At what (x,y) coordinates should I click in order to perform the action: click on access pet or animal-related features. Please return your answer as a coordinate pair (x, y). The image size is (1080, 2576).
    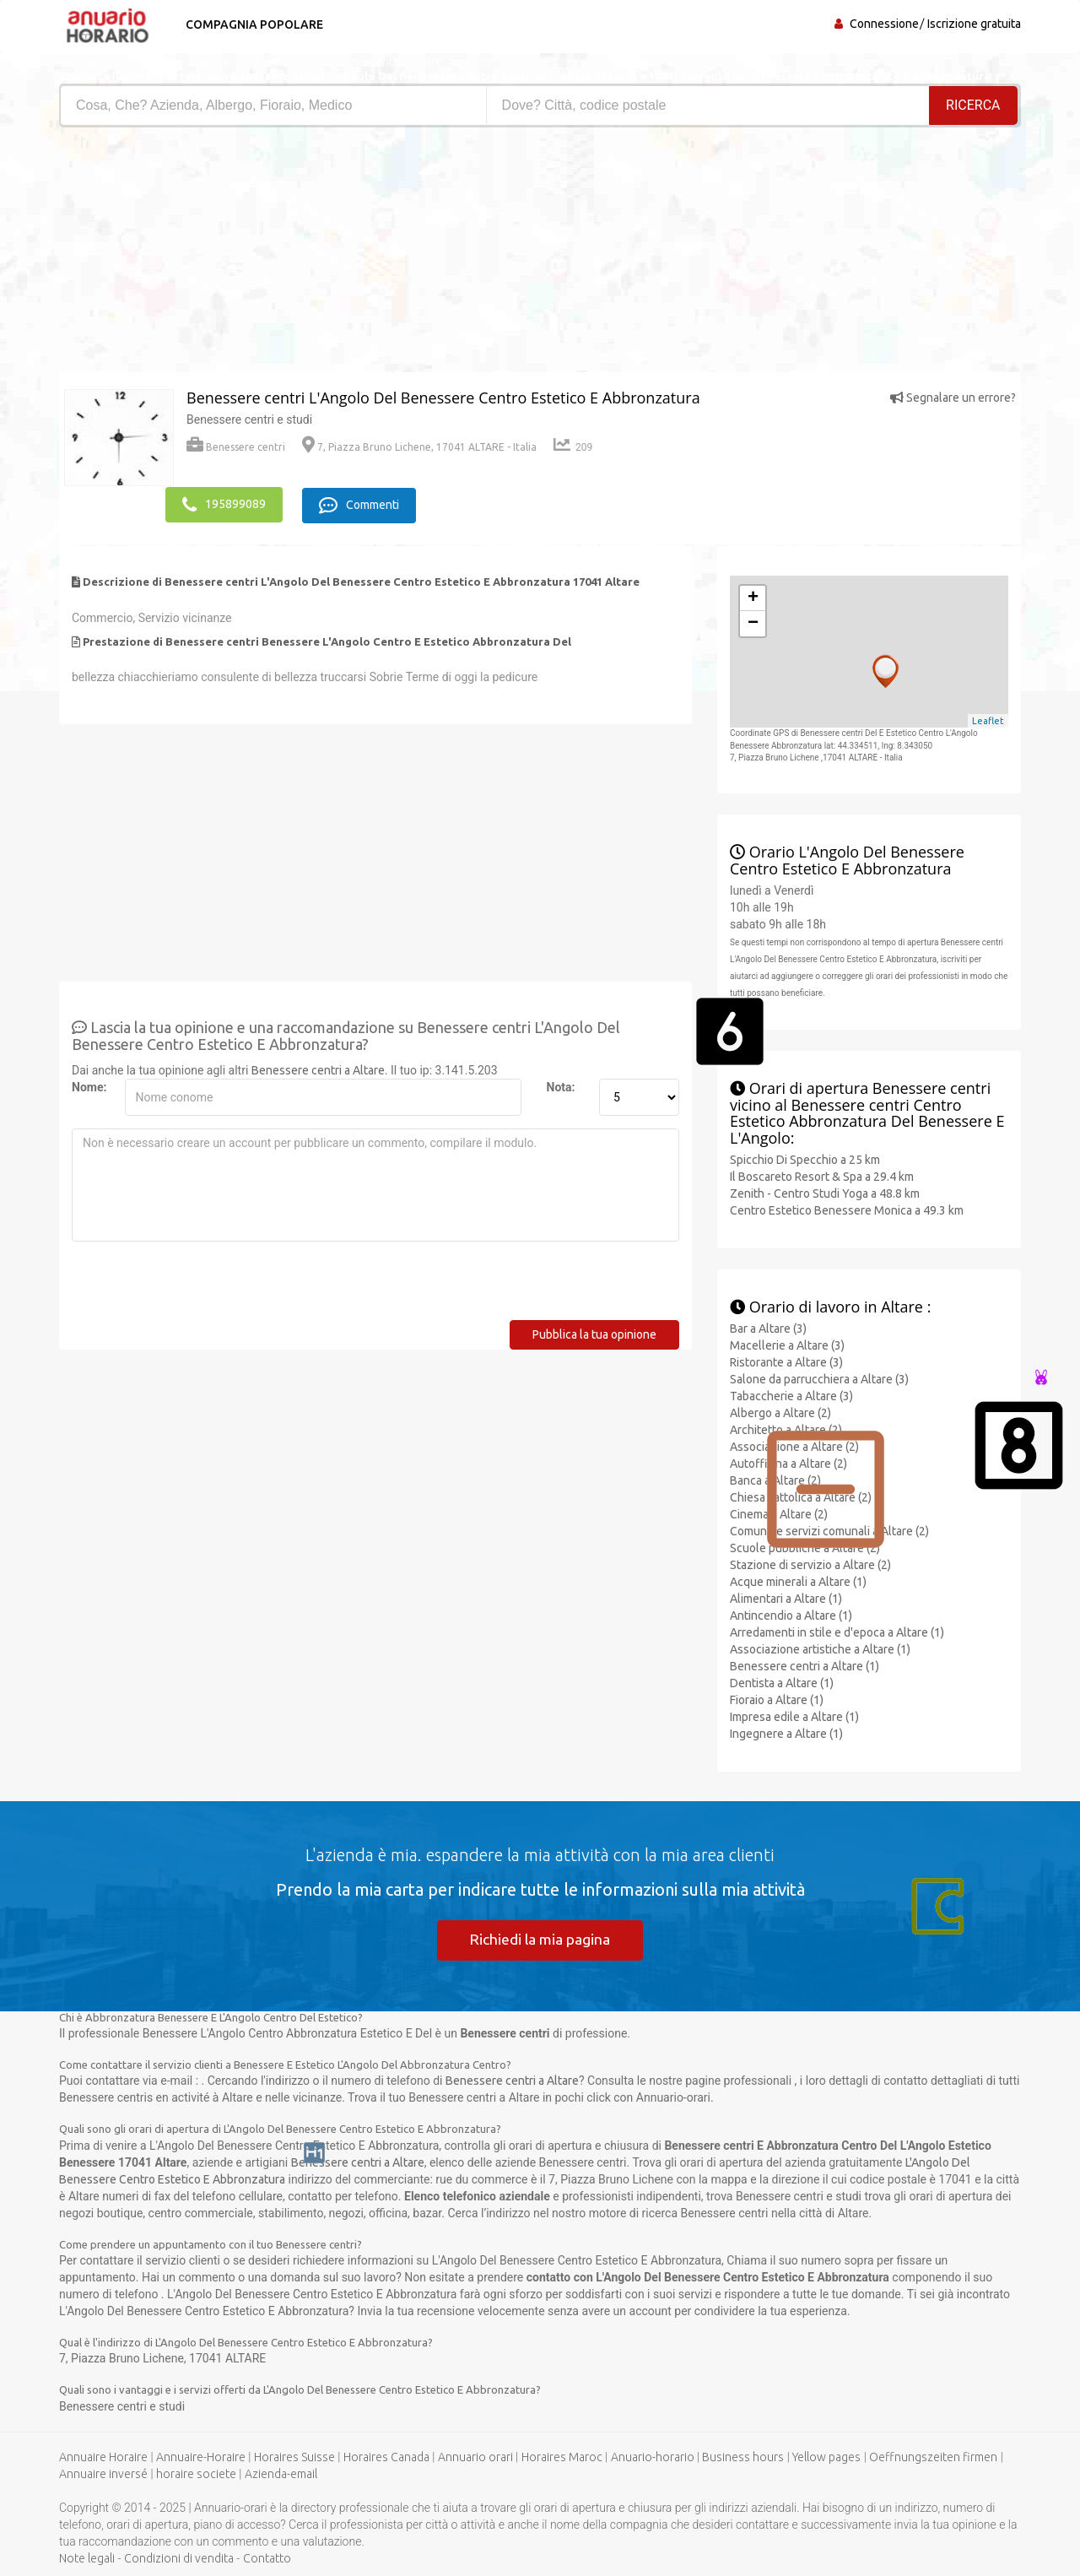
    Looking at the image, I should click on (1041, 1377).